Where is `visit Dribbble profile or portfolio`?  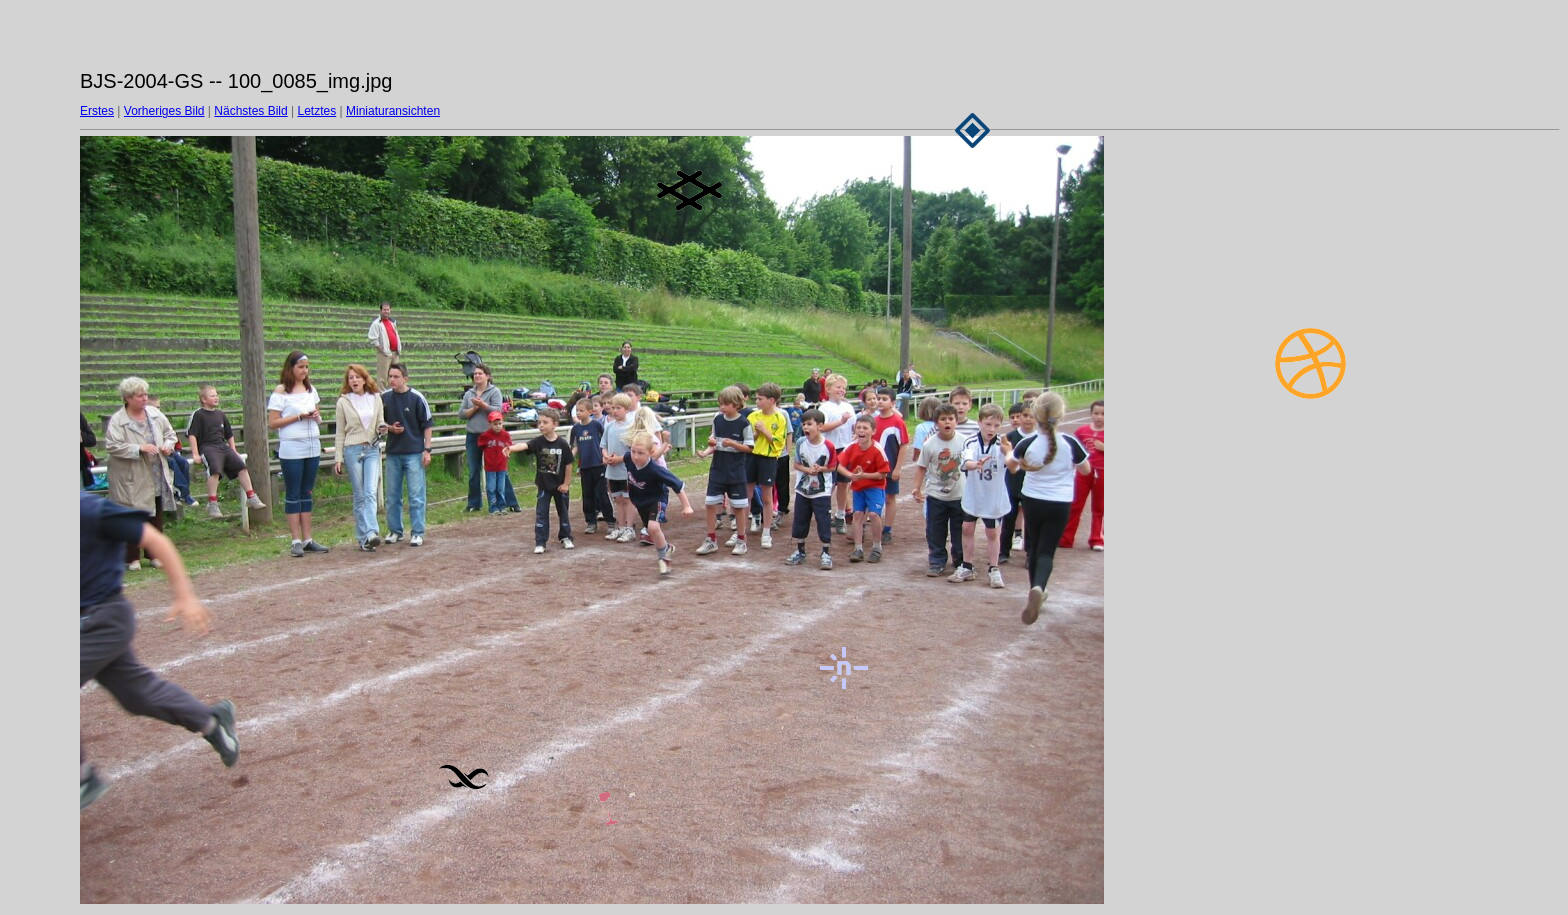 visit Dribbble profile or portfolio is located at coordinates (1310, 363).